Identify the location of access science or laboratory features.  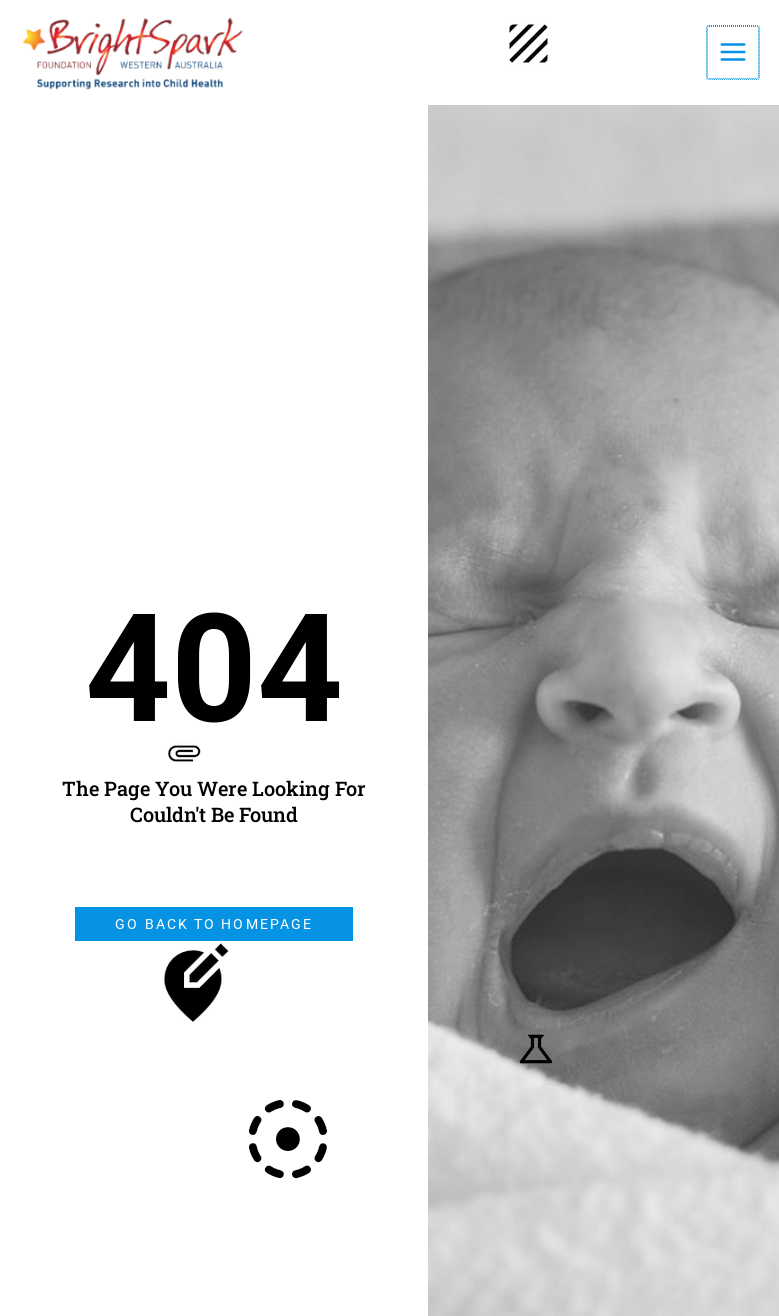
(536, 1049).